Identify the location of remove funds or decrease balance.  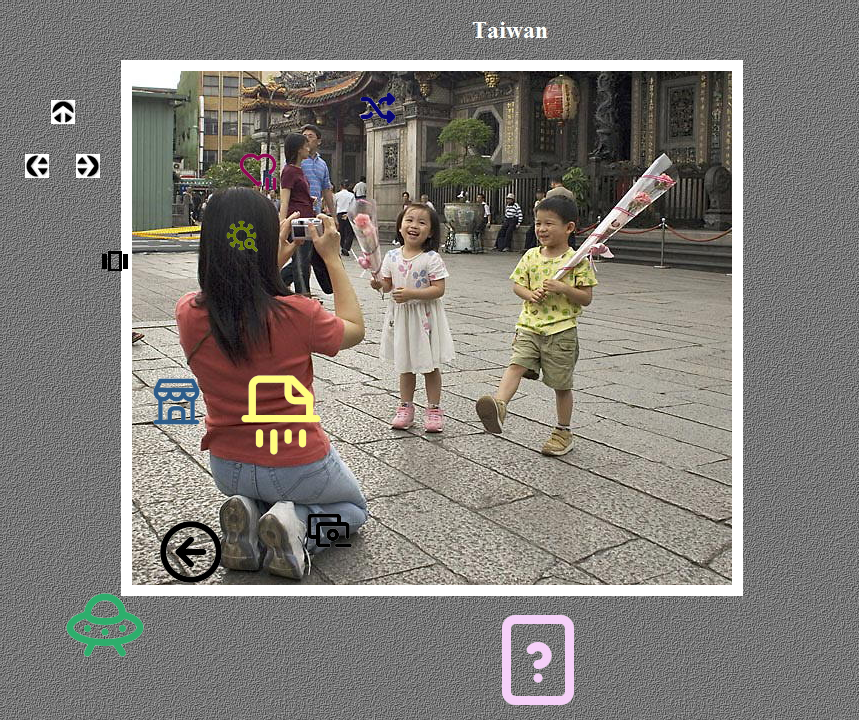
(328, 530).